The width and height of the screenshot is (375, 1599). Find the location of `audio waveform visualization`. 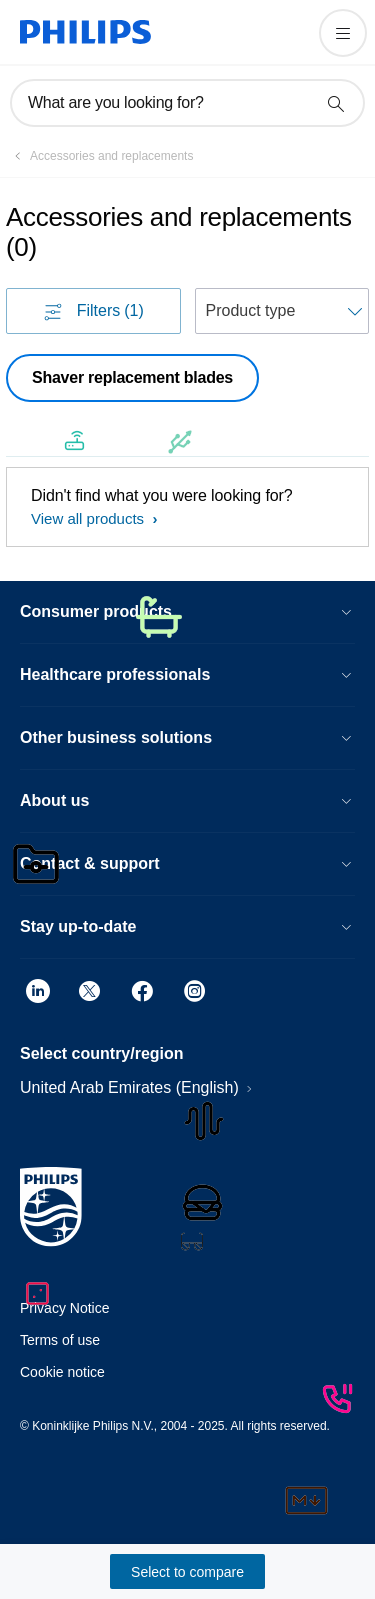

audio waveform visualization is located at coordinates (204, 1121).